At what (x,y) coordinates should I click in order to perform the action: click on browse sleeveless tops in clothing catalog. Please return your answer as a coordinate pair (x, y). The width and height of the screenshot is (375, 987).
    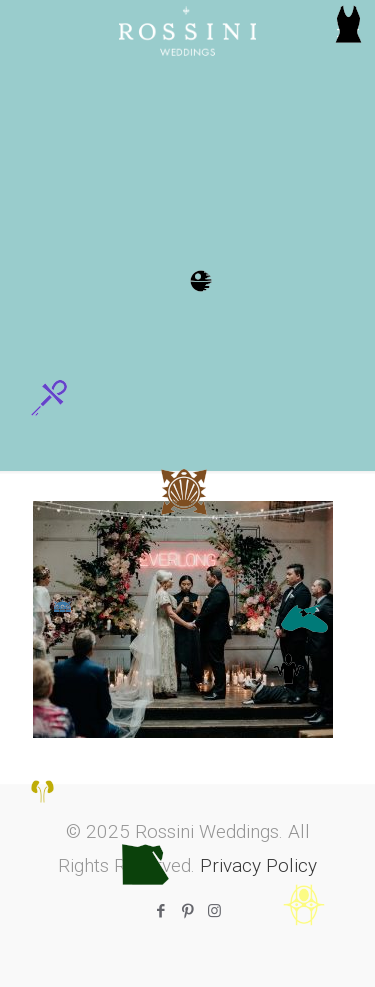
    Looking at the image, I should click on (348, 23).